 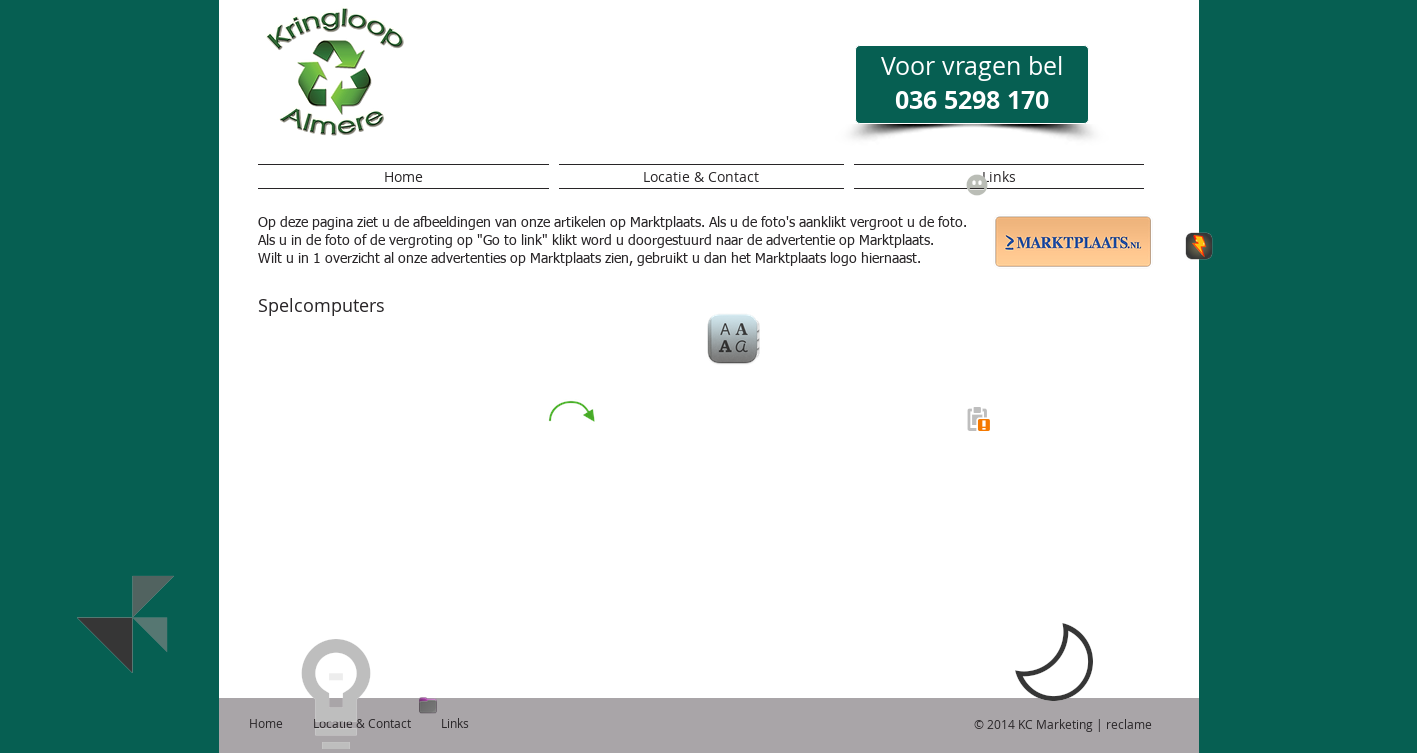 I want to click on indicates half-width input mode is active in fcitx, so click(x=1053, y=661).